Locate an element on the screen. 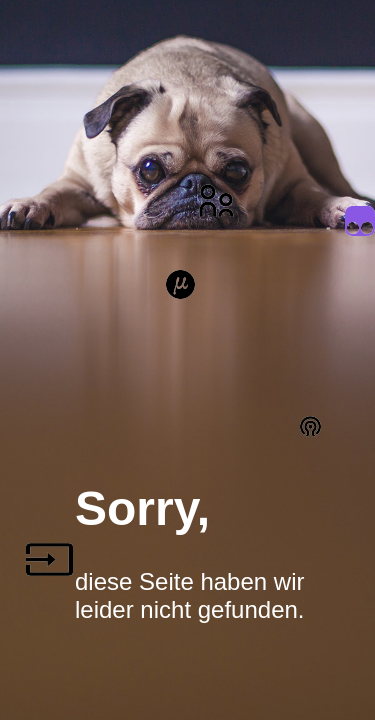  view family or parent account settings is located at coordinates (216, 201).